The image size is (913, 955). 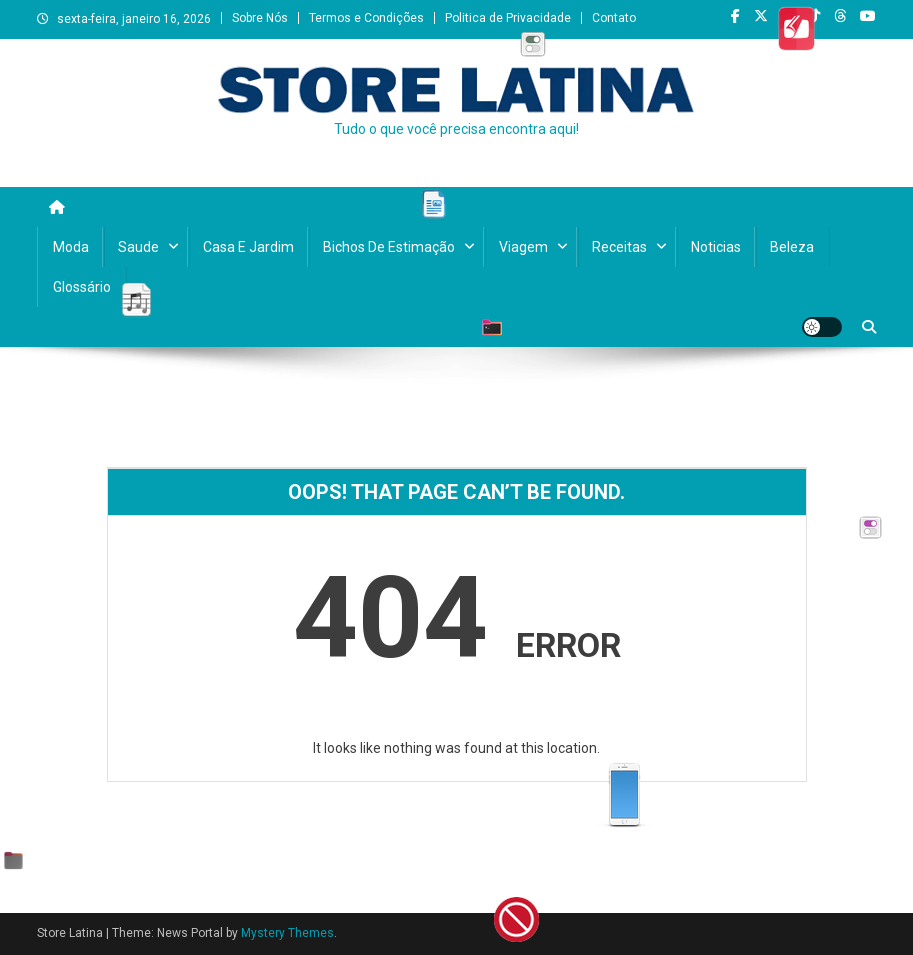 What do you see at coordinates (13, 860) in the screenshot?
I see `open file folder` at bounding box center [13, 860].